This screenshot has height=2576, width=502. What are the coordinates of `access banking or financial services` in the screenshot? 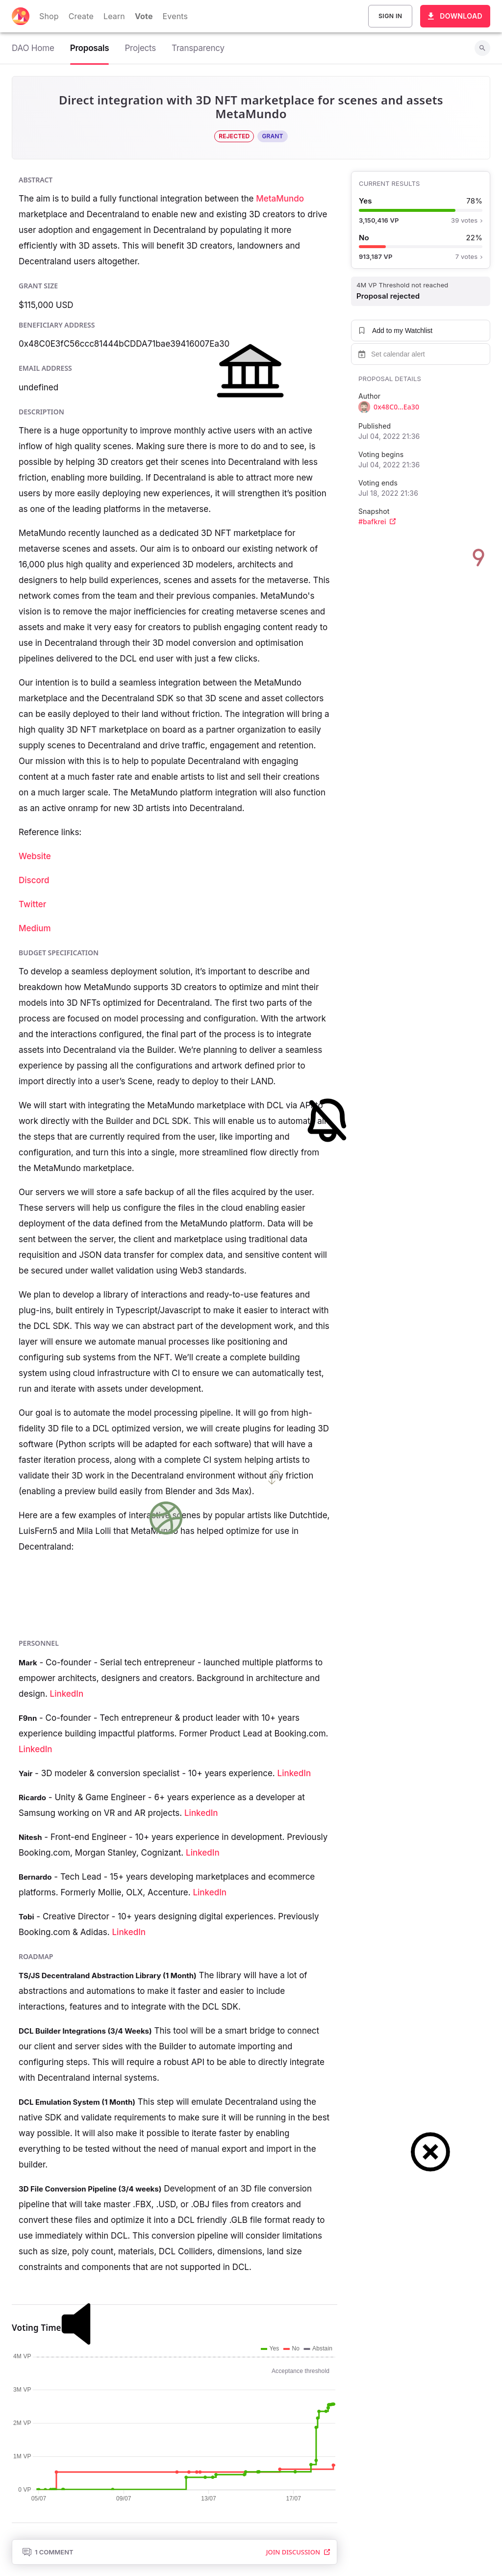 It's located at (250, 373).